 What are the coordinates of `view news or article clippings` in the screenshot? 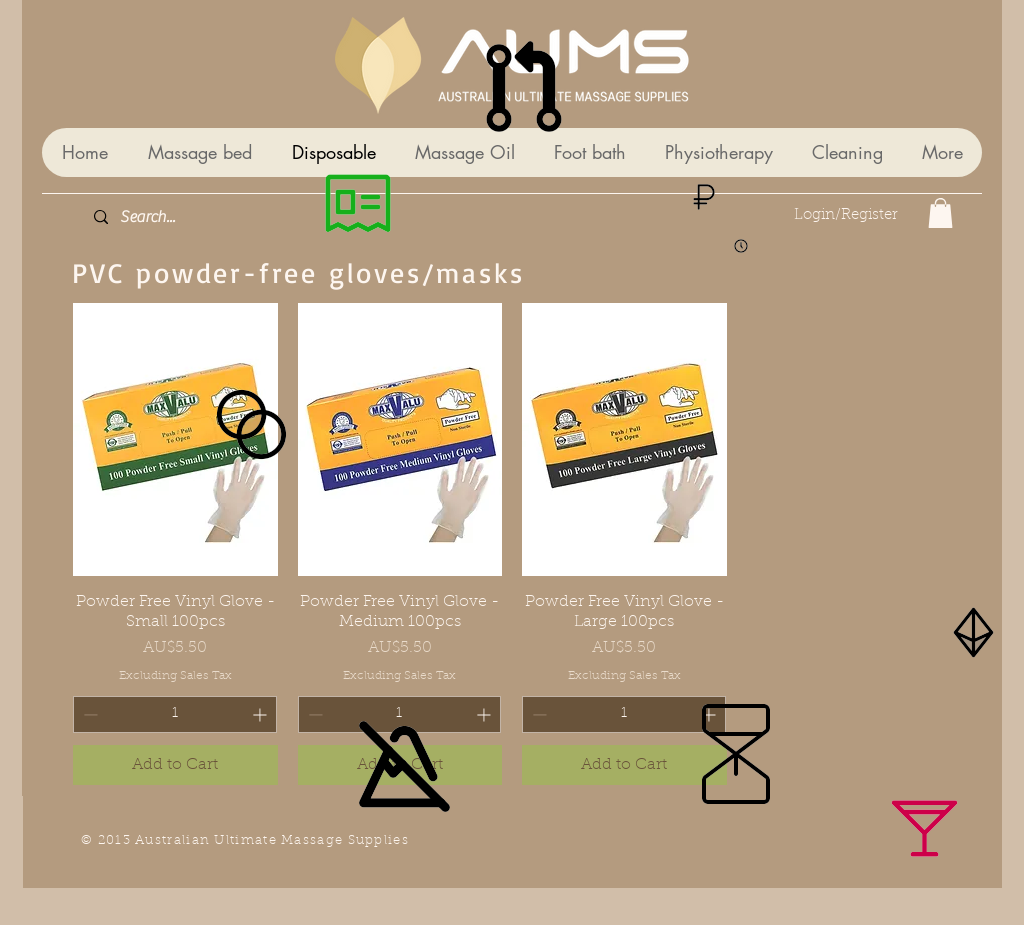 It's located at (358, 202).